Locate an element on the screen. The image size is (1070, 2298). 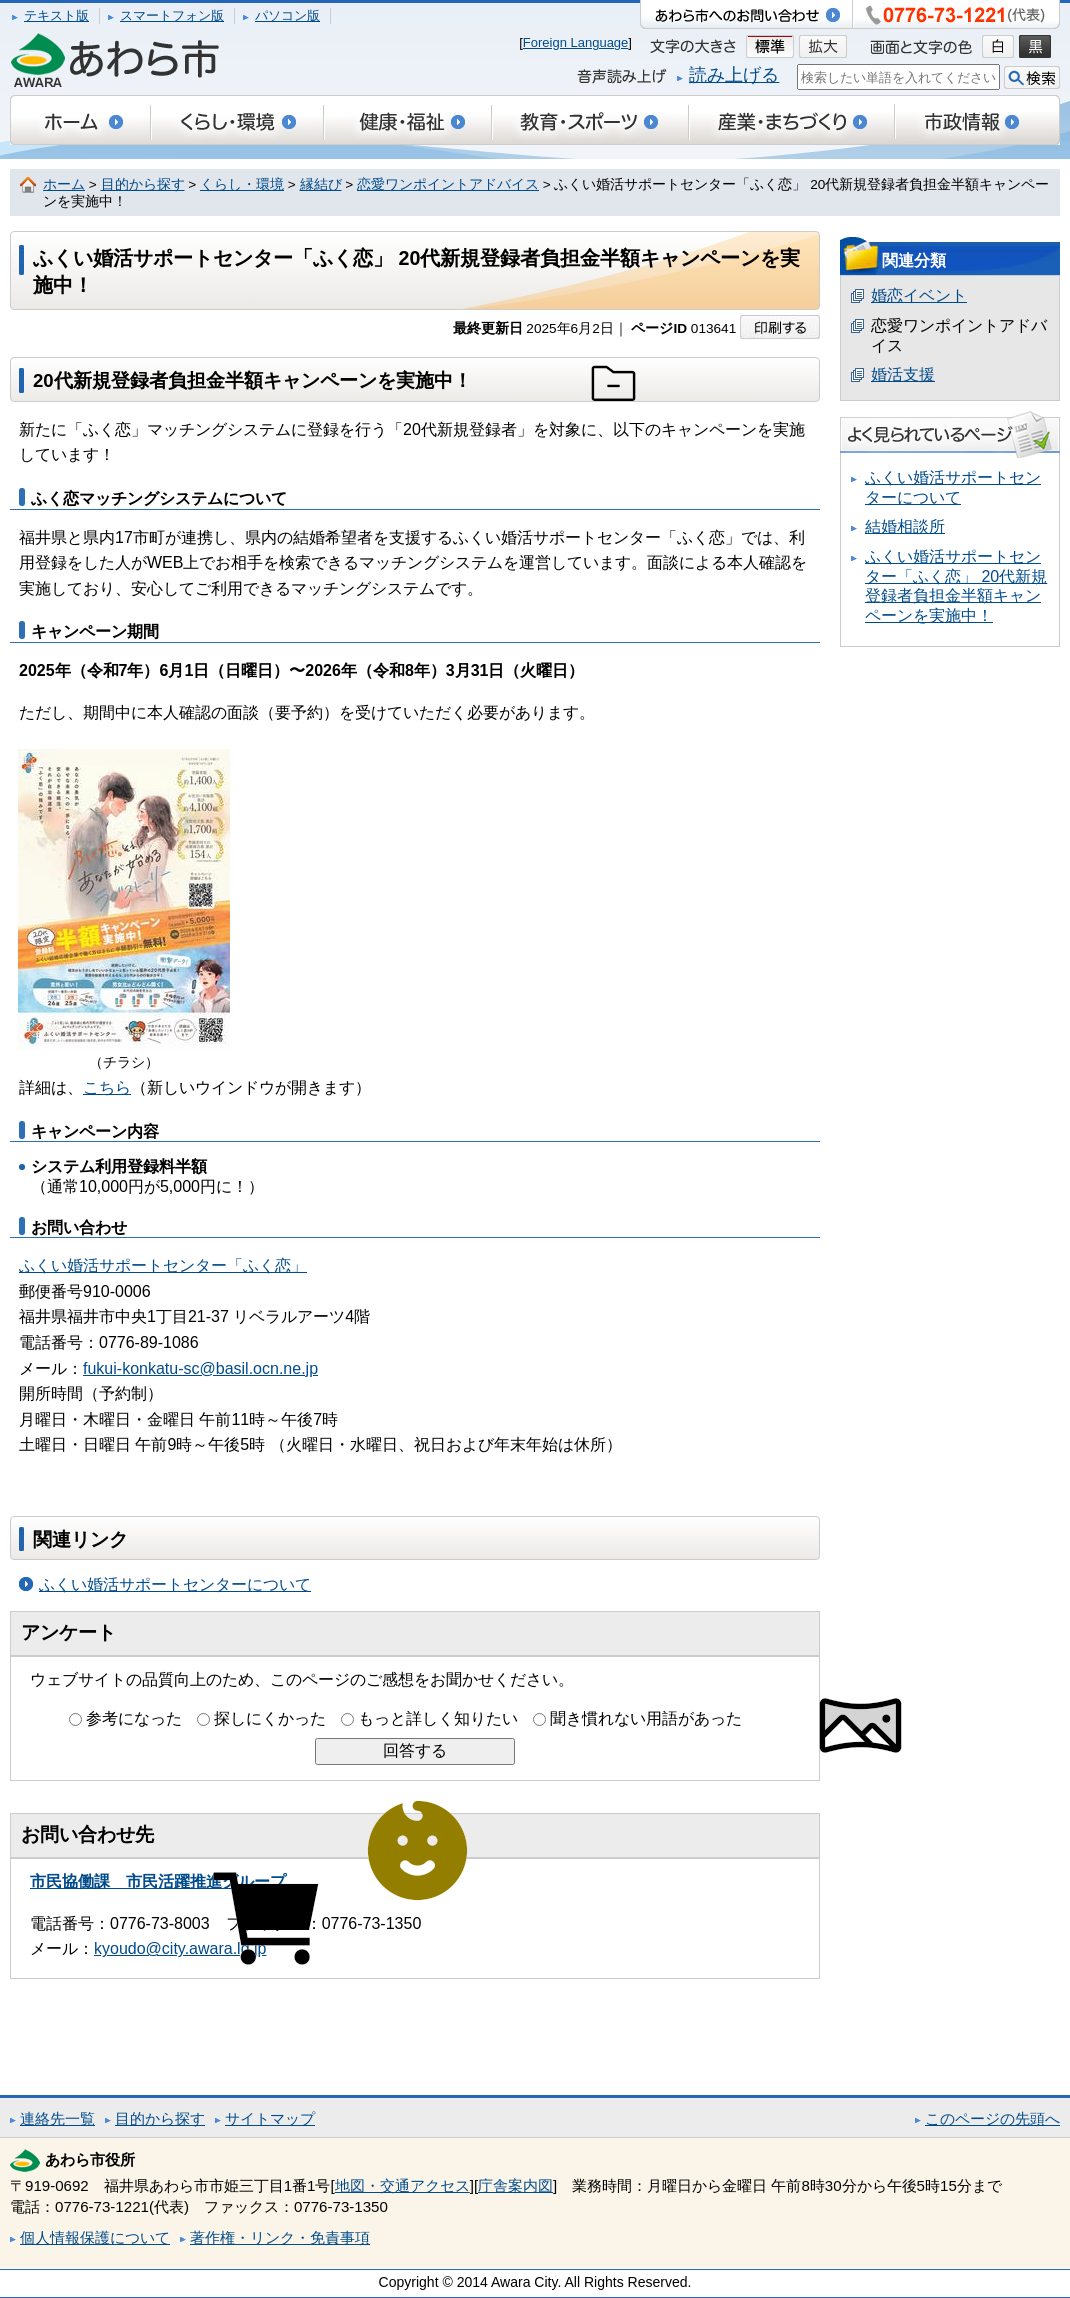
view panorama or wide-angle photos is located at coordinates (860, 1725).